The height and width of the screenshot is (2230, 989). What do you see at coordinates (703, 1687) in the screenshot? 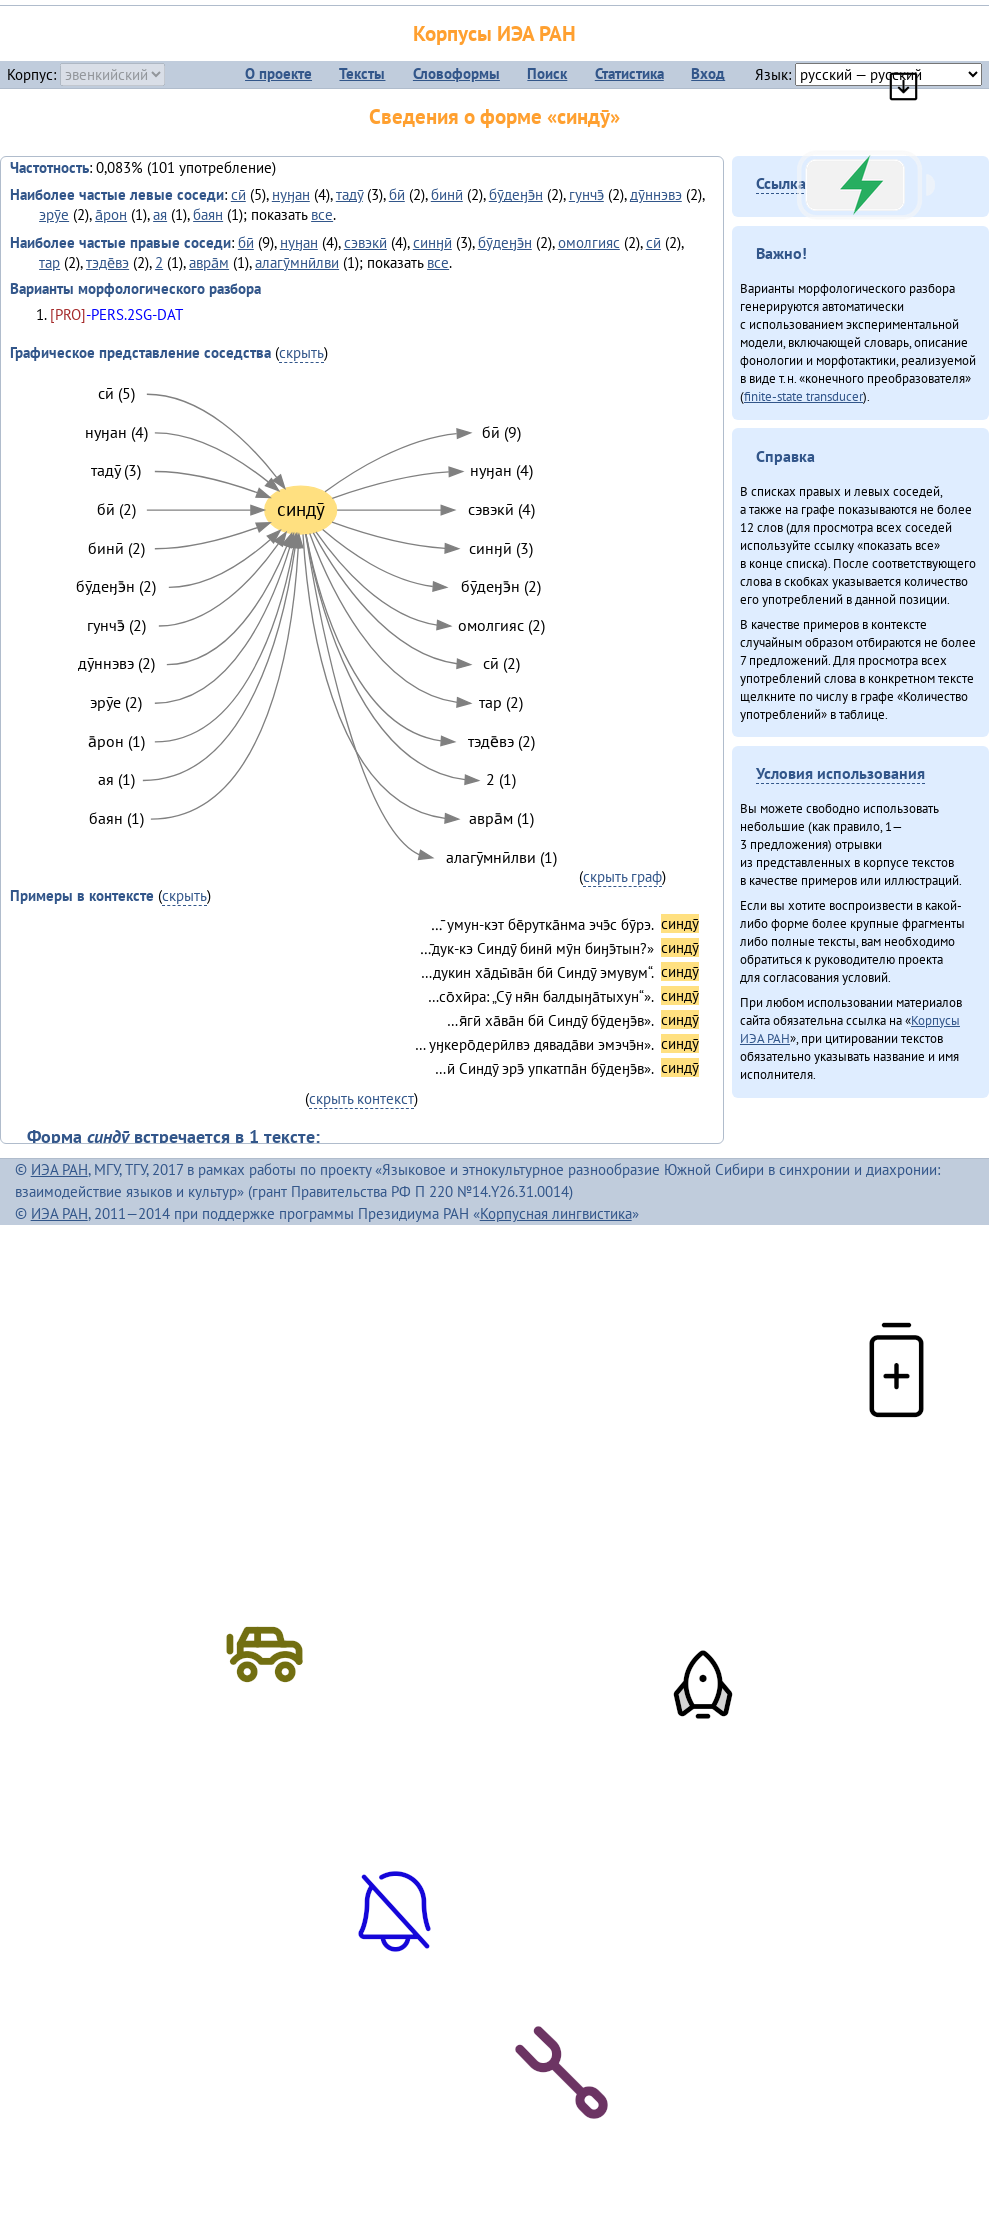
I see `launch or deploy an application` at bounding box center [703, 1687].